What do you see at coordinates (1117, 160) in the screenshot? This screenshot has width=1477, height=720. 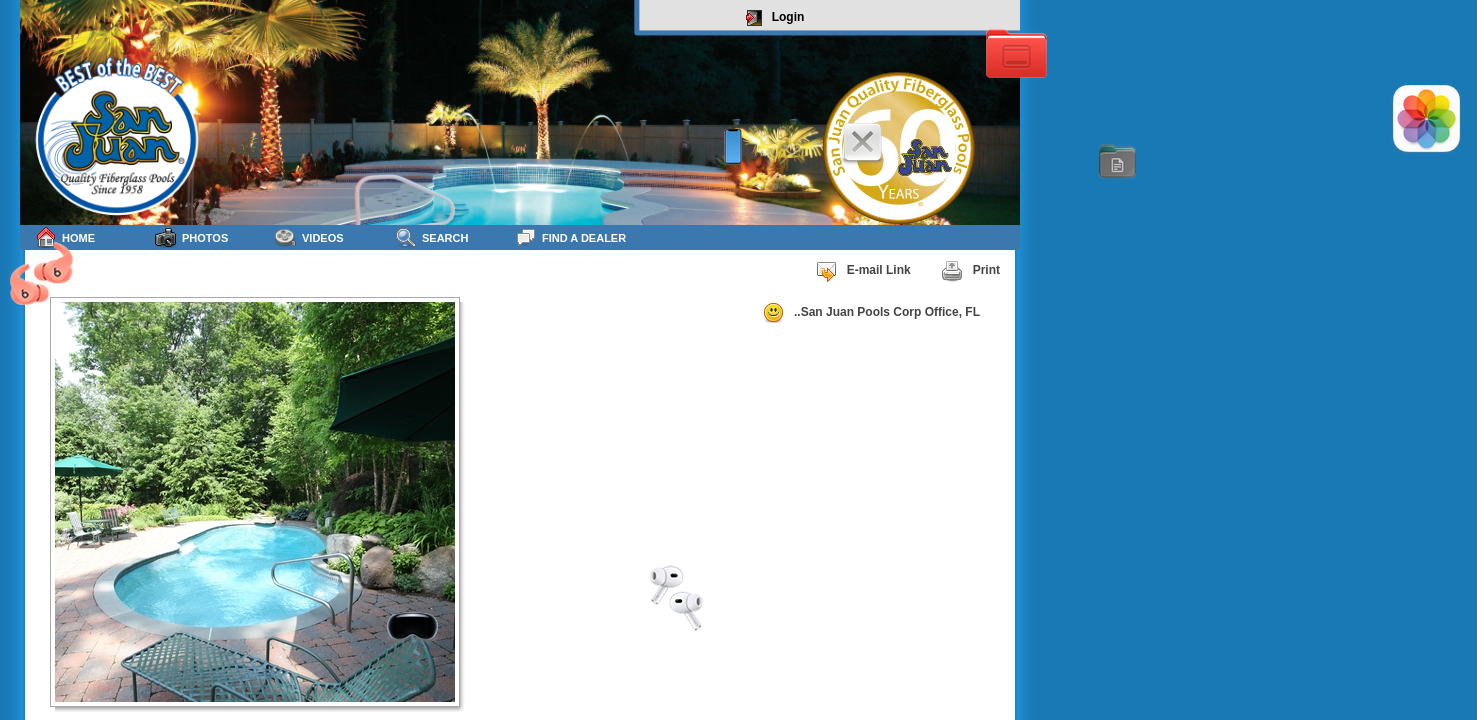 I see `open your documents folder` at bounding box center [1117, 160].